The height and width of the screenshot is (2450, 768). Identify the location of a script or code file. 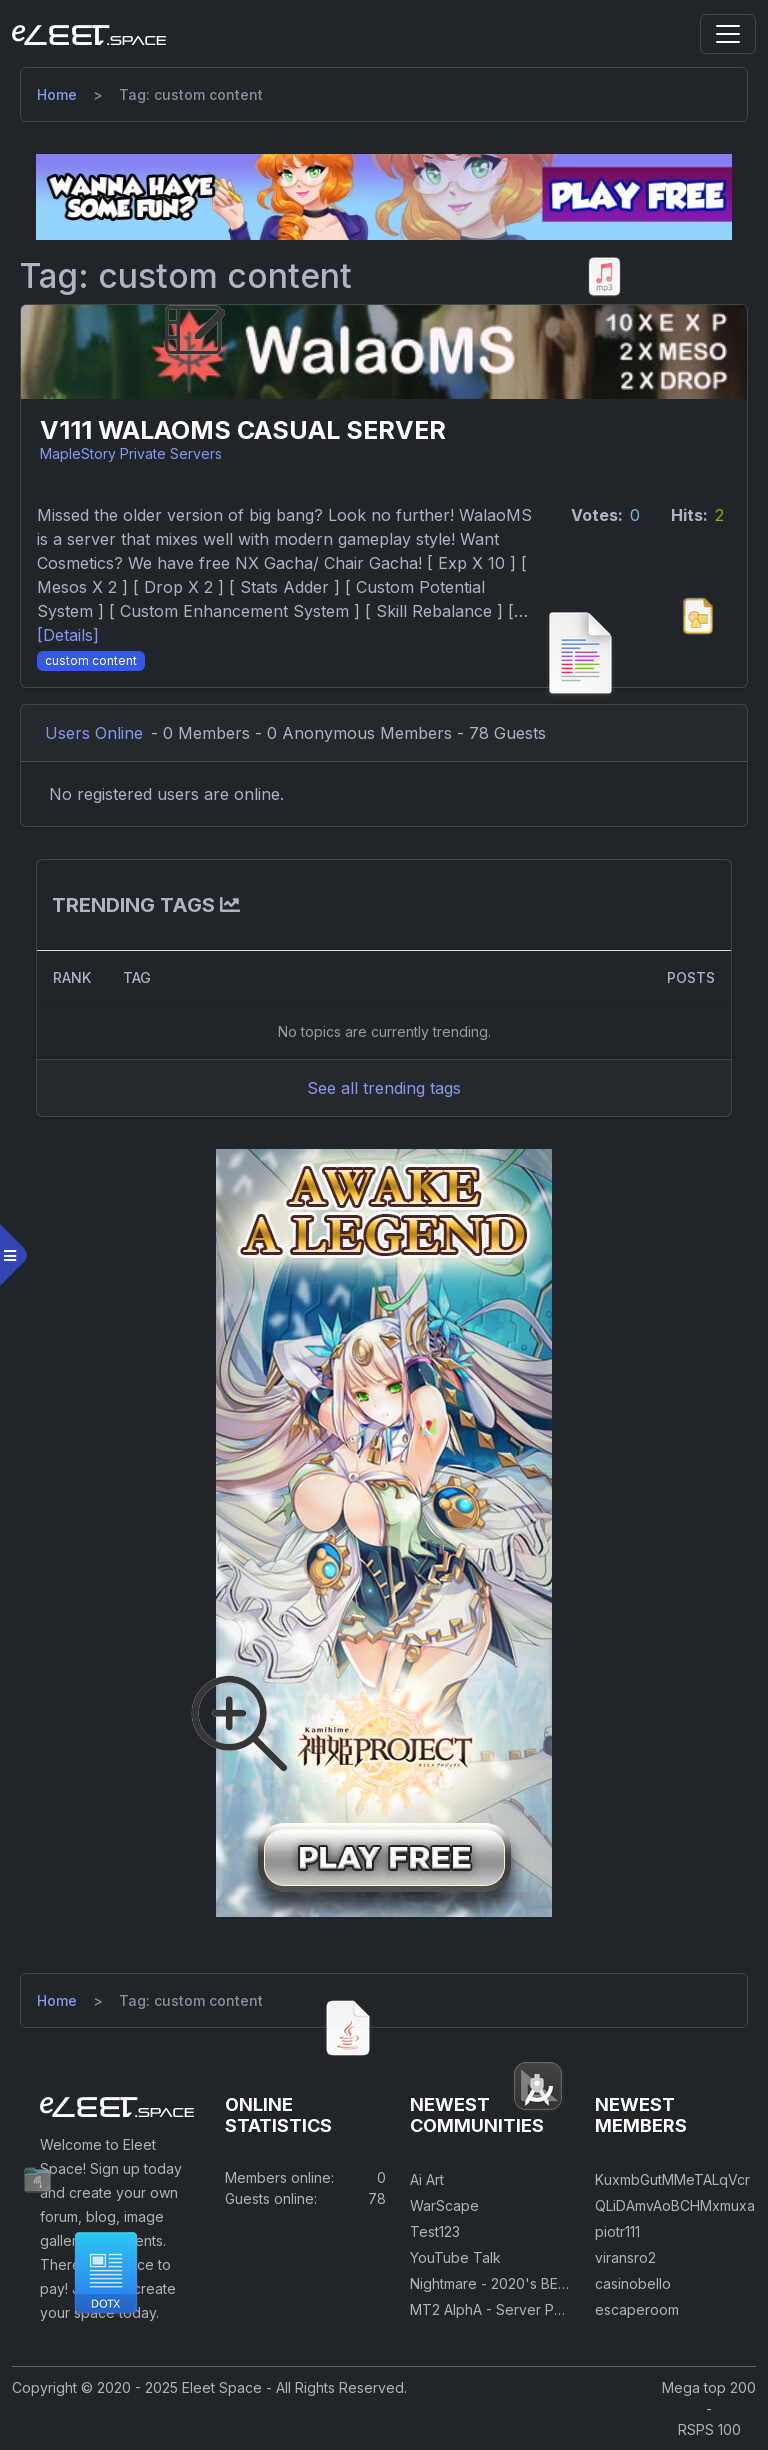
(580, 654).